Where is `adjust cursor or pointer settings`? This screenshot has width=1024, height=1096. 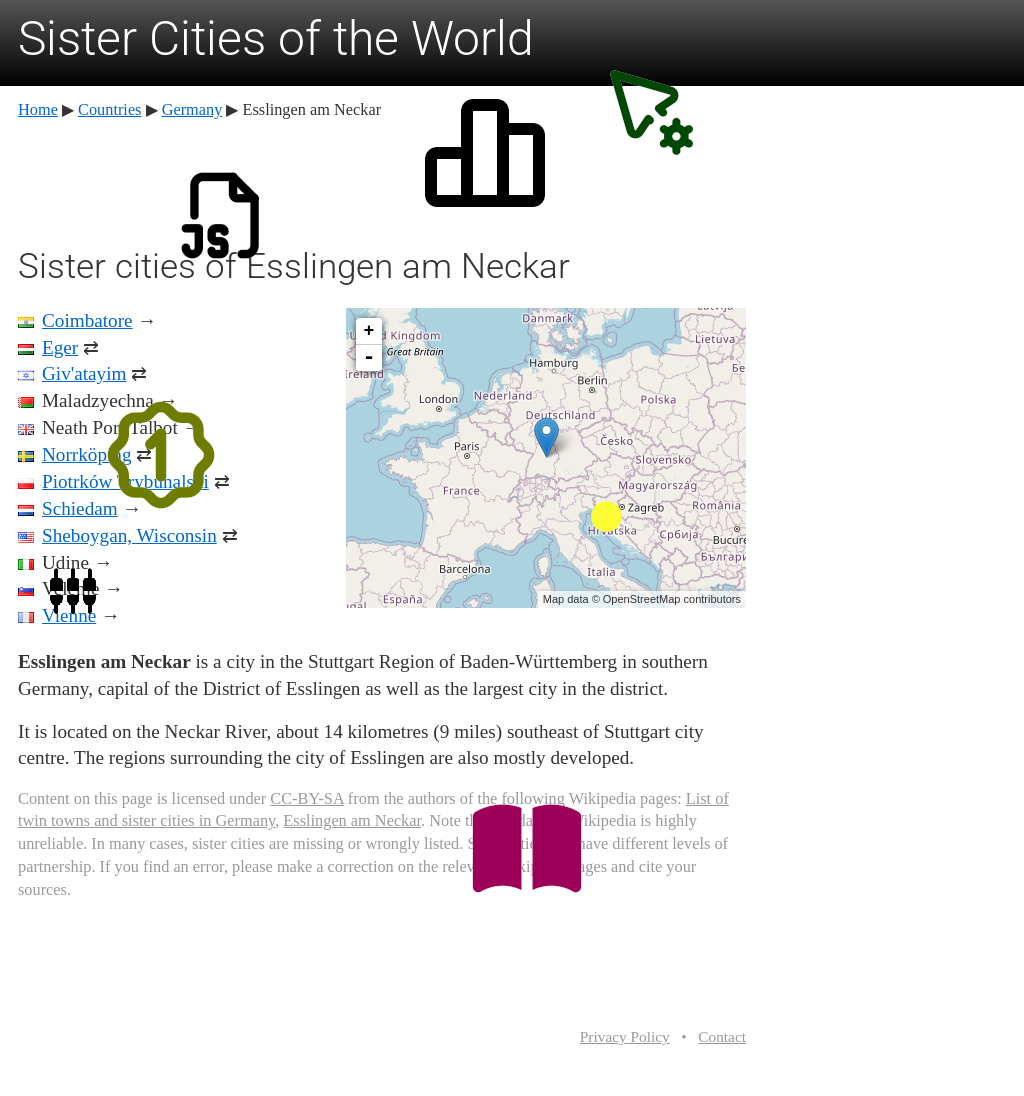
adjust cursor or pointer settings is located at coordinates (647, 107).